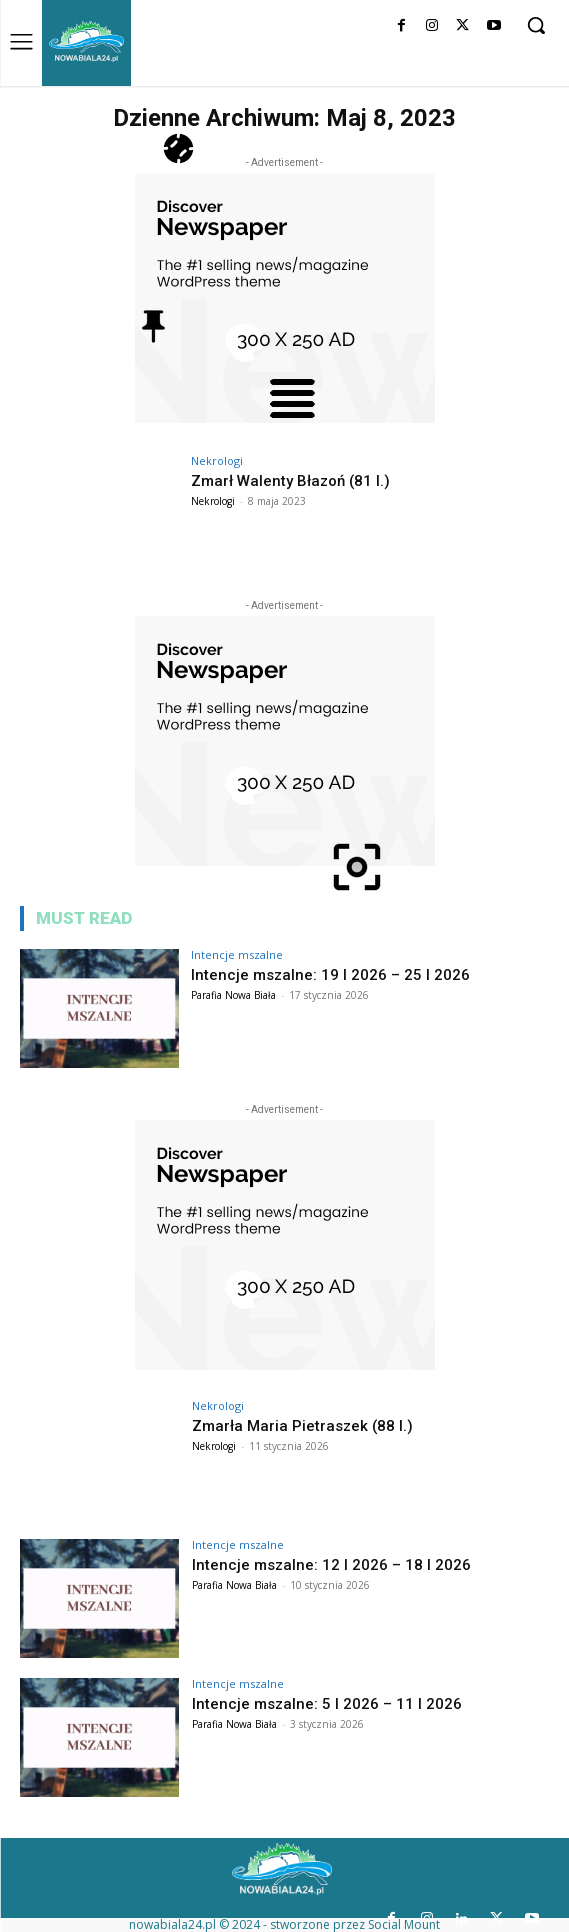 This screenshot has width=569, height=1932. I want to click on view content in headline or list format, so click(292, 398).